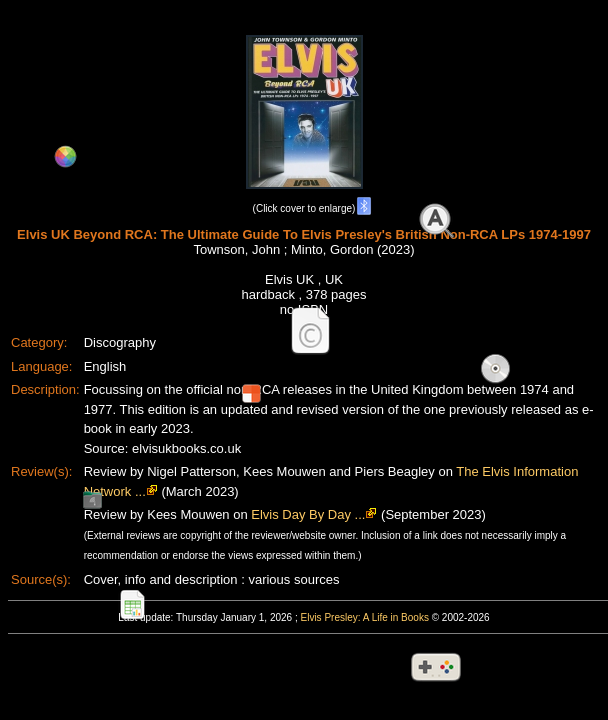 The width and height of the screenshot is (608, 720). Describe the element at coordinates (132, 604) in the screenshot. I see `open a spreadsheet file` at that location.